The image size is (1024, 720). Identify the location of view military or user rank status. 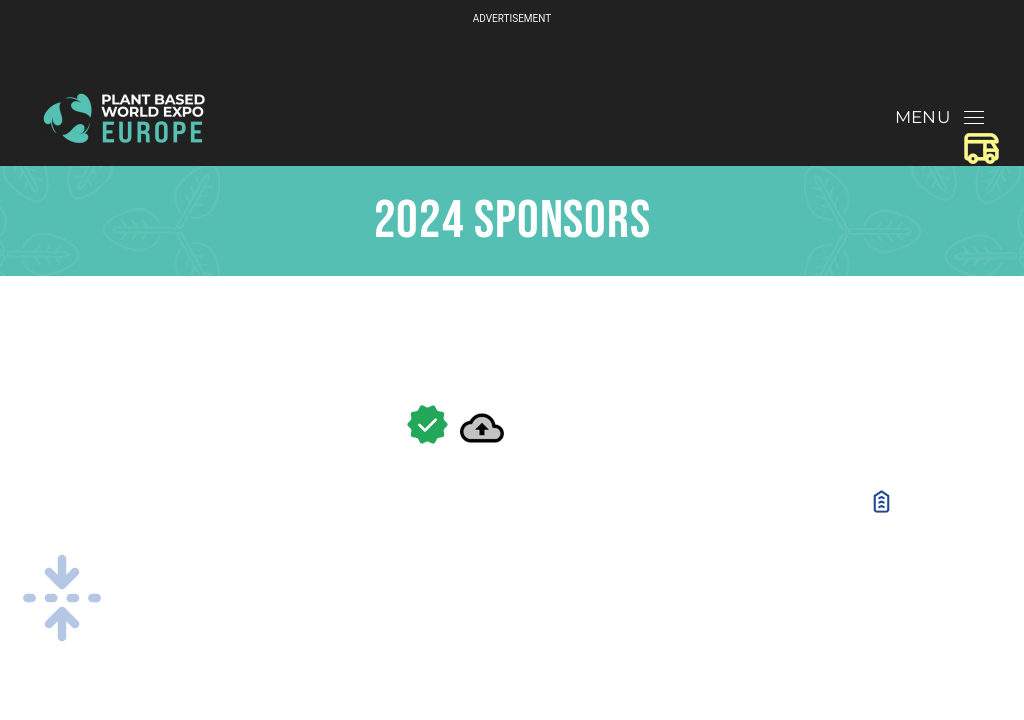
(881, 501).